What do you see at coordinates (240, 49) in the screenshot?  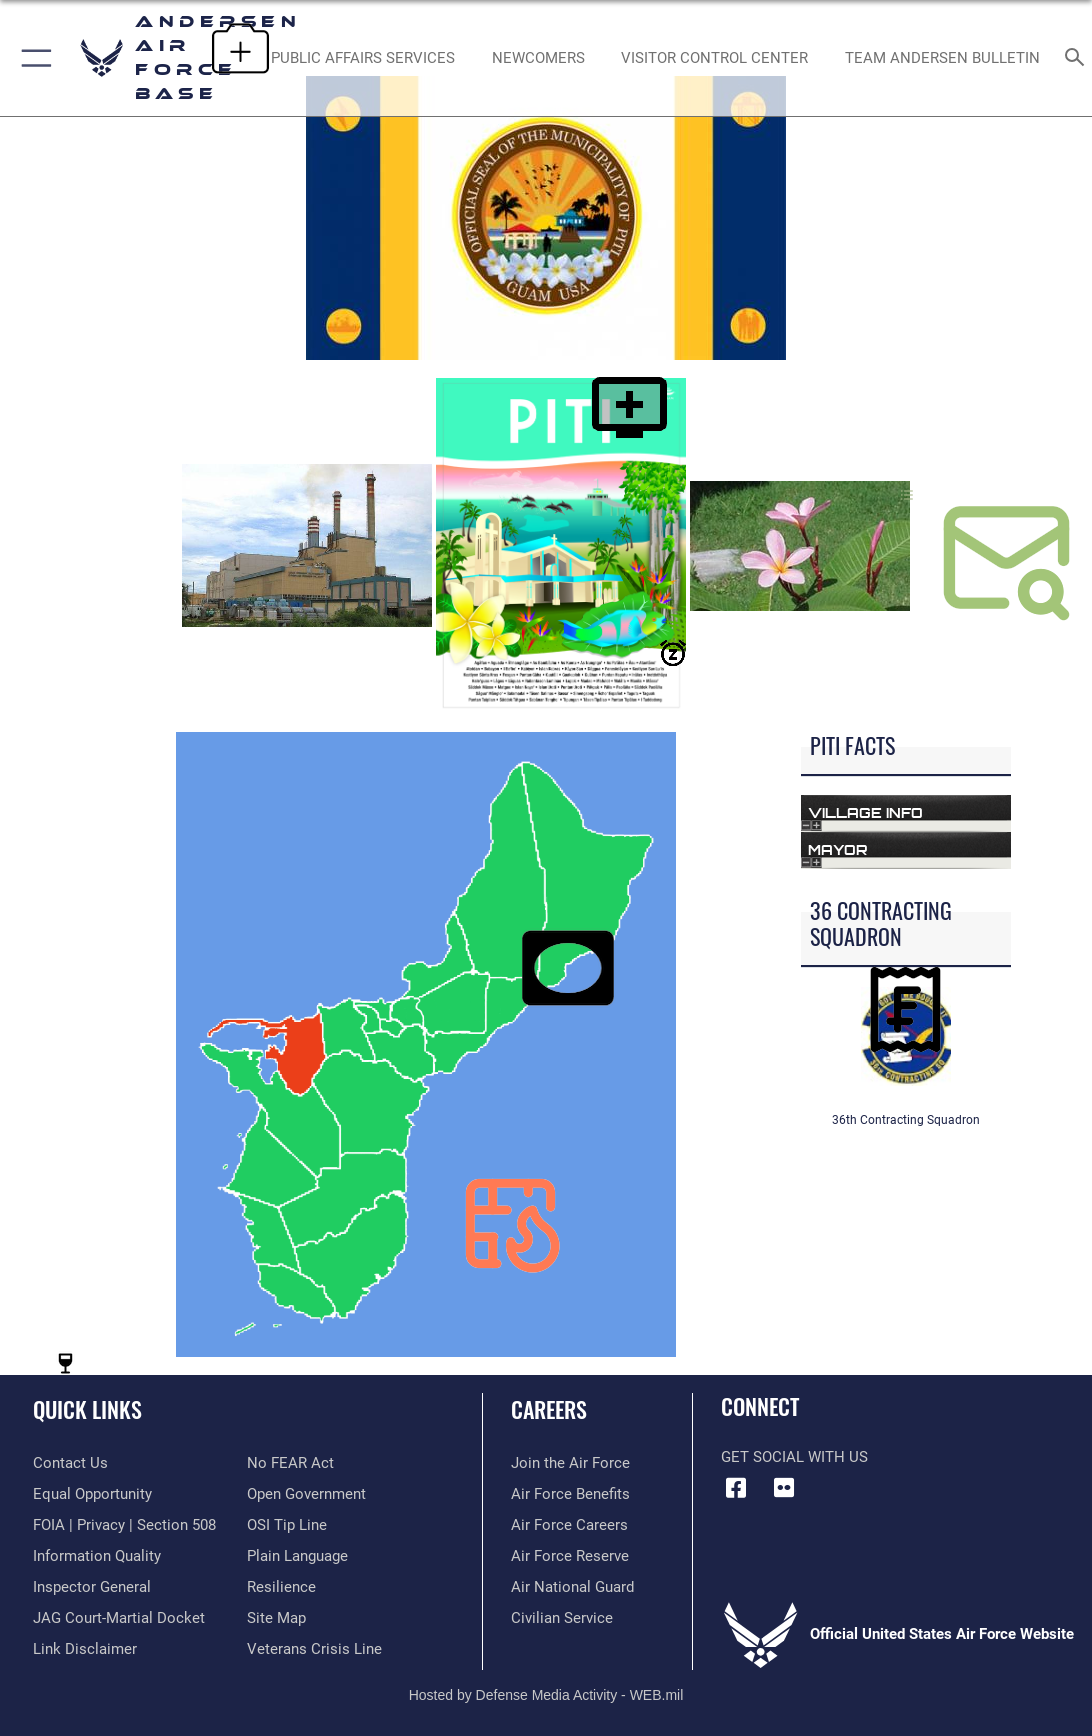 I see `add a new photo` at bounding box center [240, 49].